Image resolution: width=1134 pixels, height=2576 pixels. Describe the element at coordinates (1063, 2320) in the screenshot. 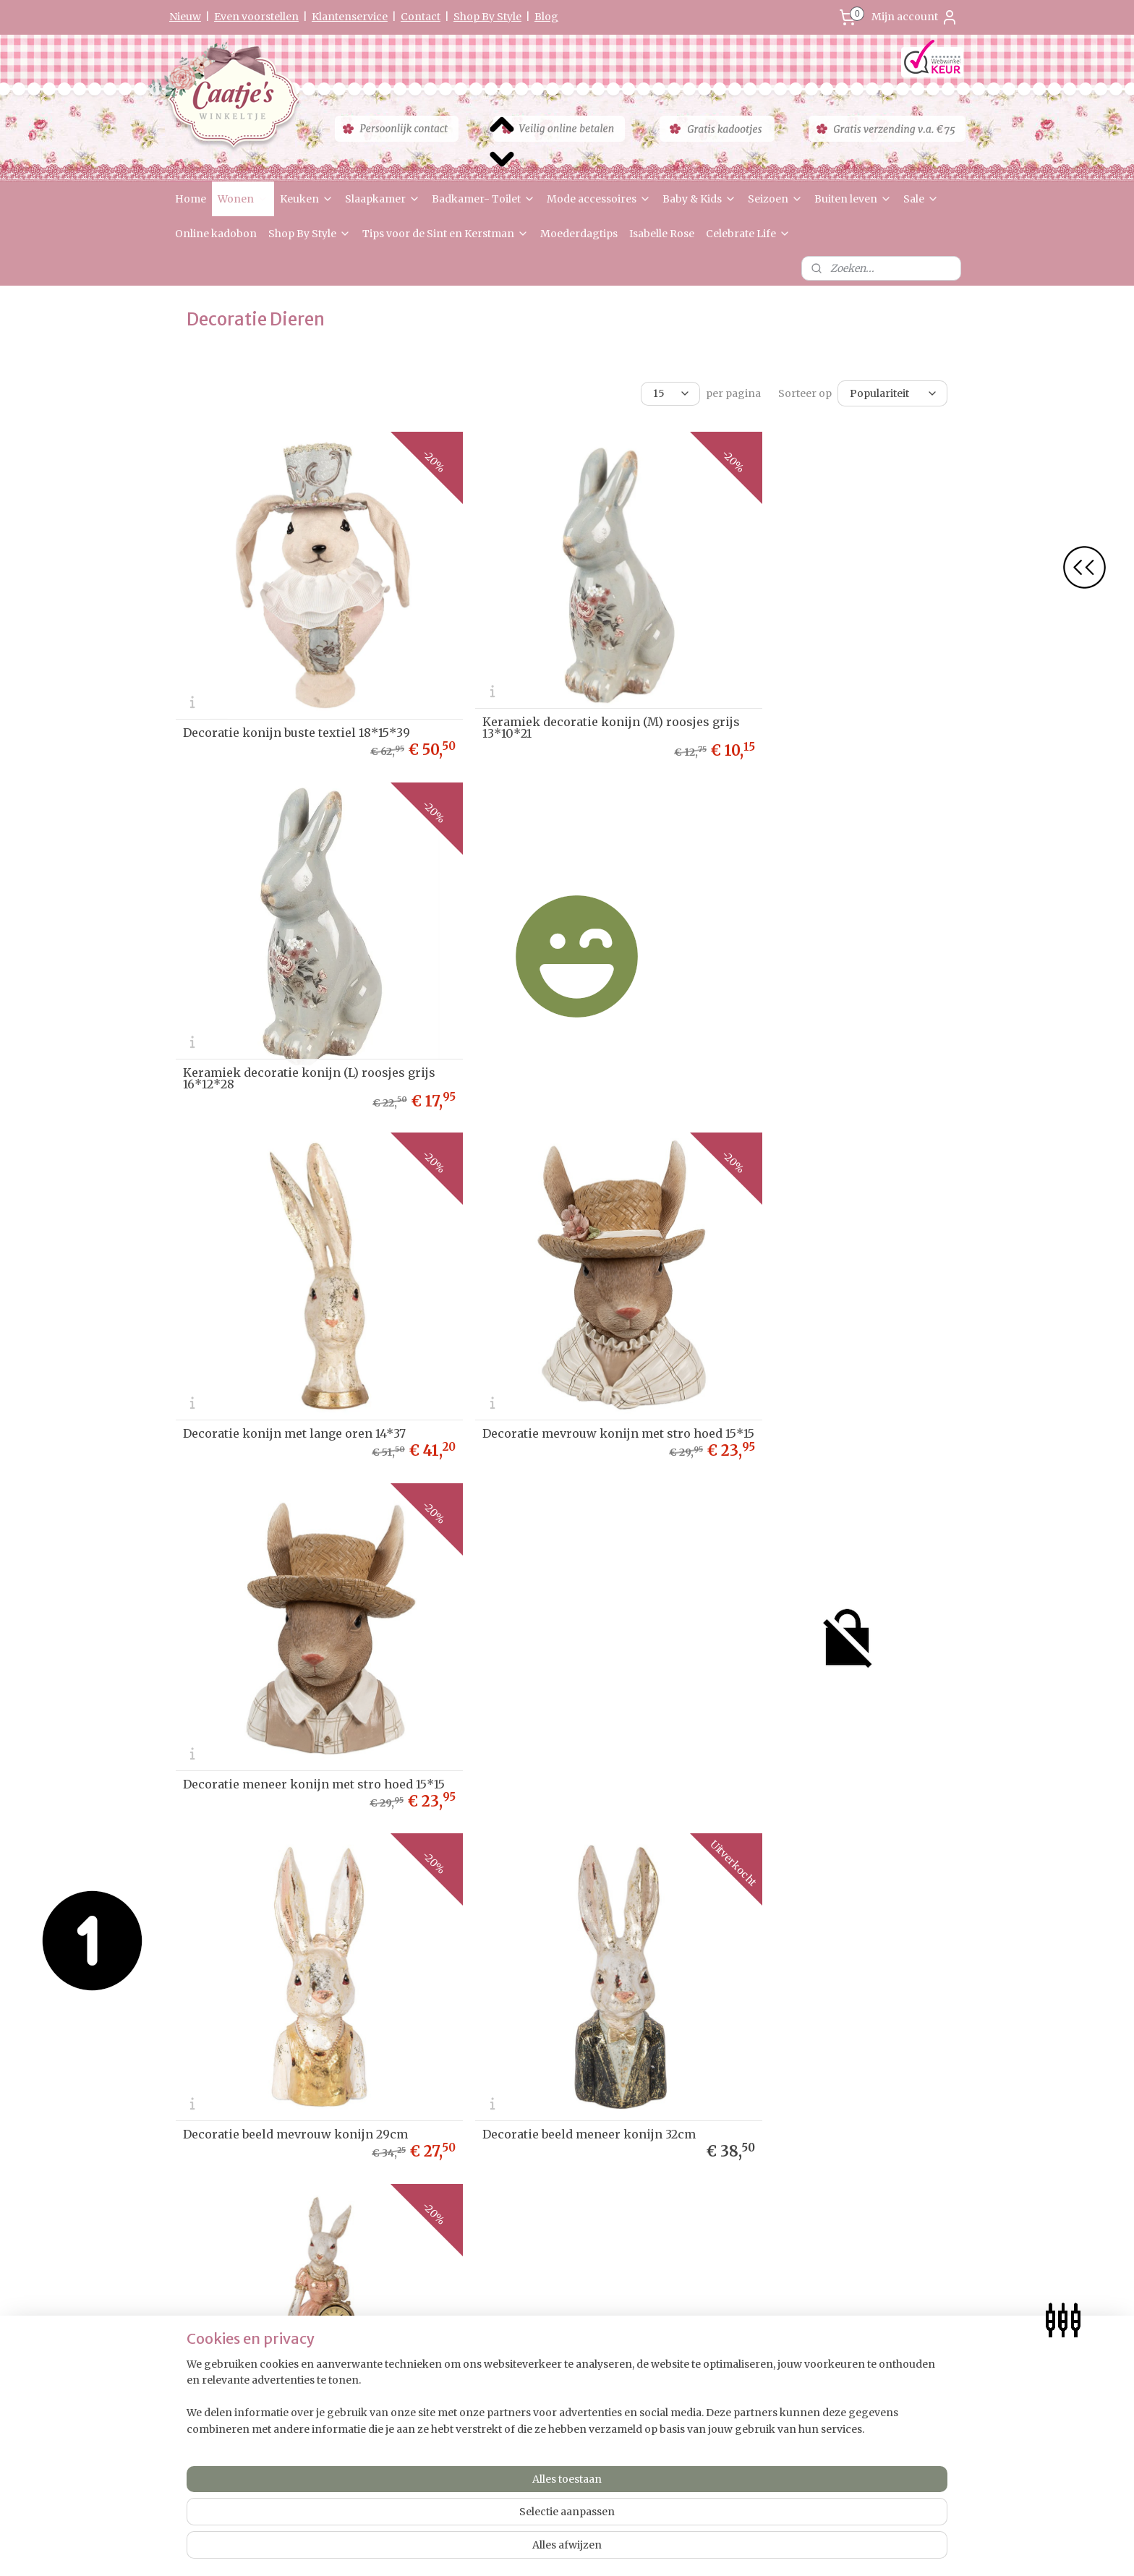

I see `configure audio or video input connections` at that location.